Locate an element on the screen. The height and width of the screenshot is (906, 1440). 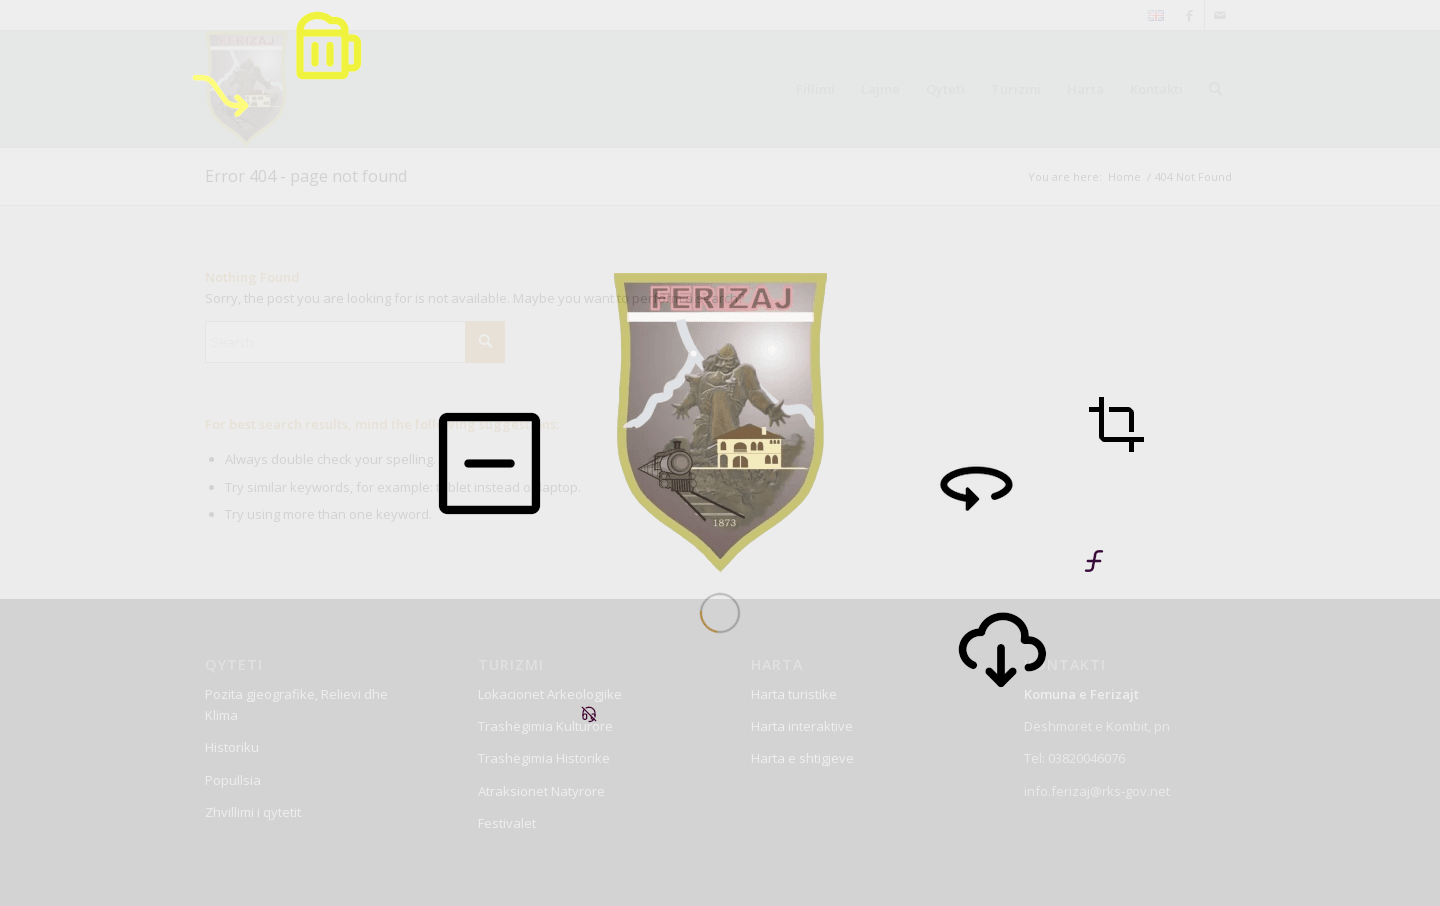
crop an image is located at coordinates (1116, 424).